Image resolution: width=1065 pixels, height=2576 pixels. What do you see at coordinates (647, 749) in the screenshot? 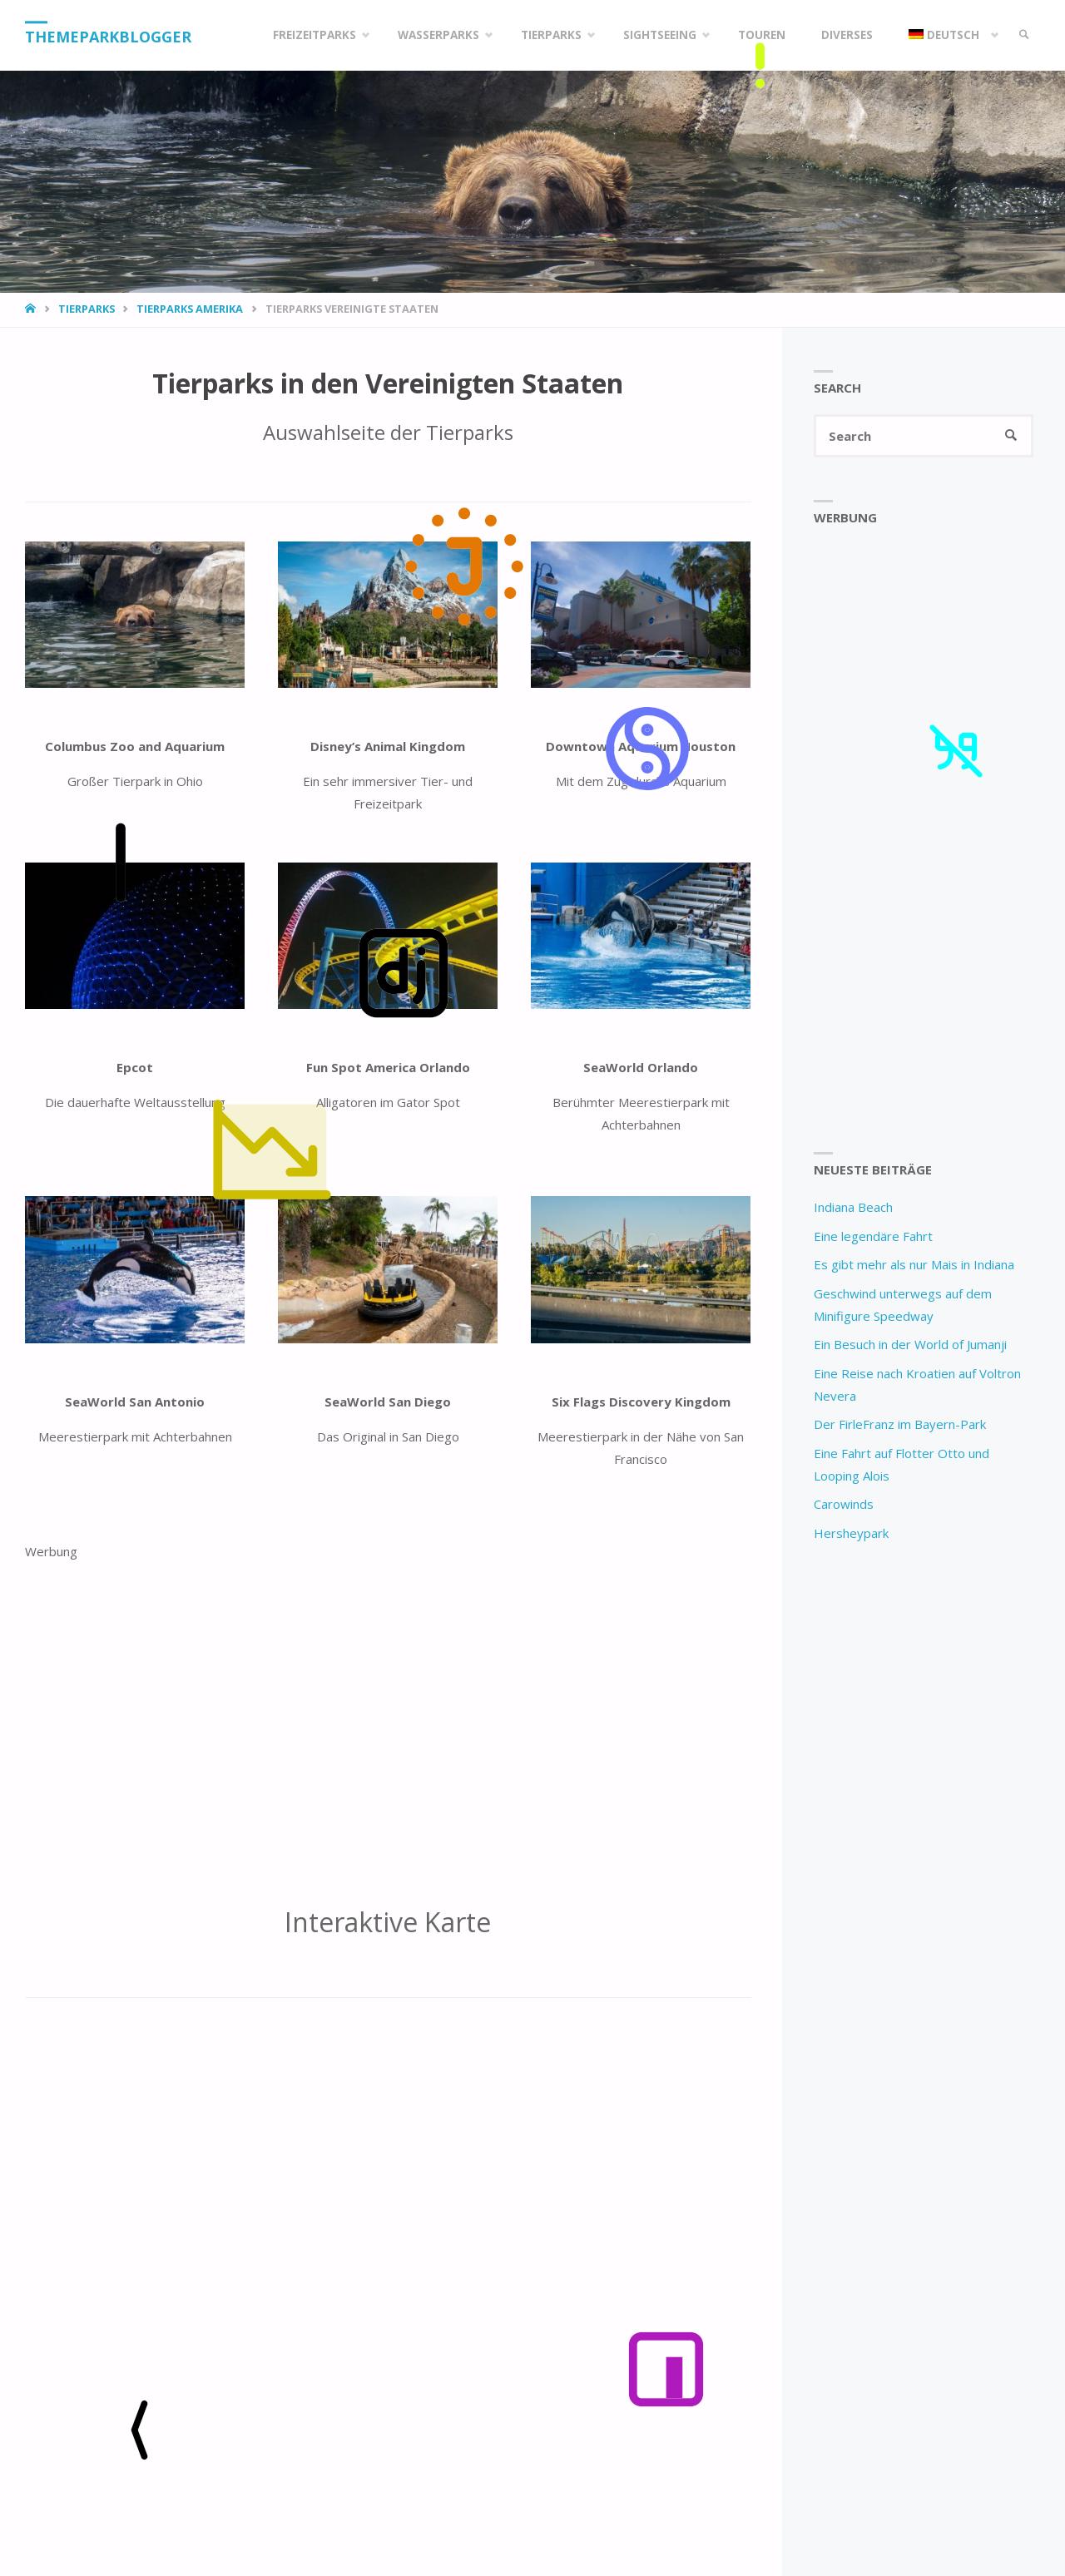
I see `toggle balance or harmony mode` at bounding box center [647, 749].